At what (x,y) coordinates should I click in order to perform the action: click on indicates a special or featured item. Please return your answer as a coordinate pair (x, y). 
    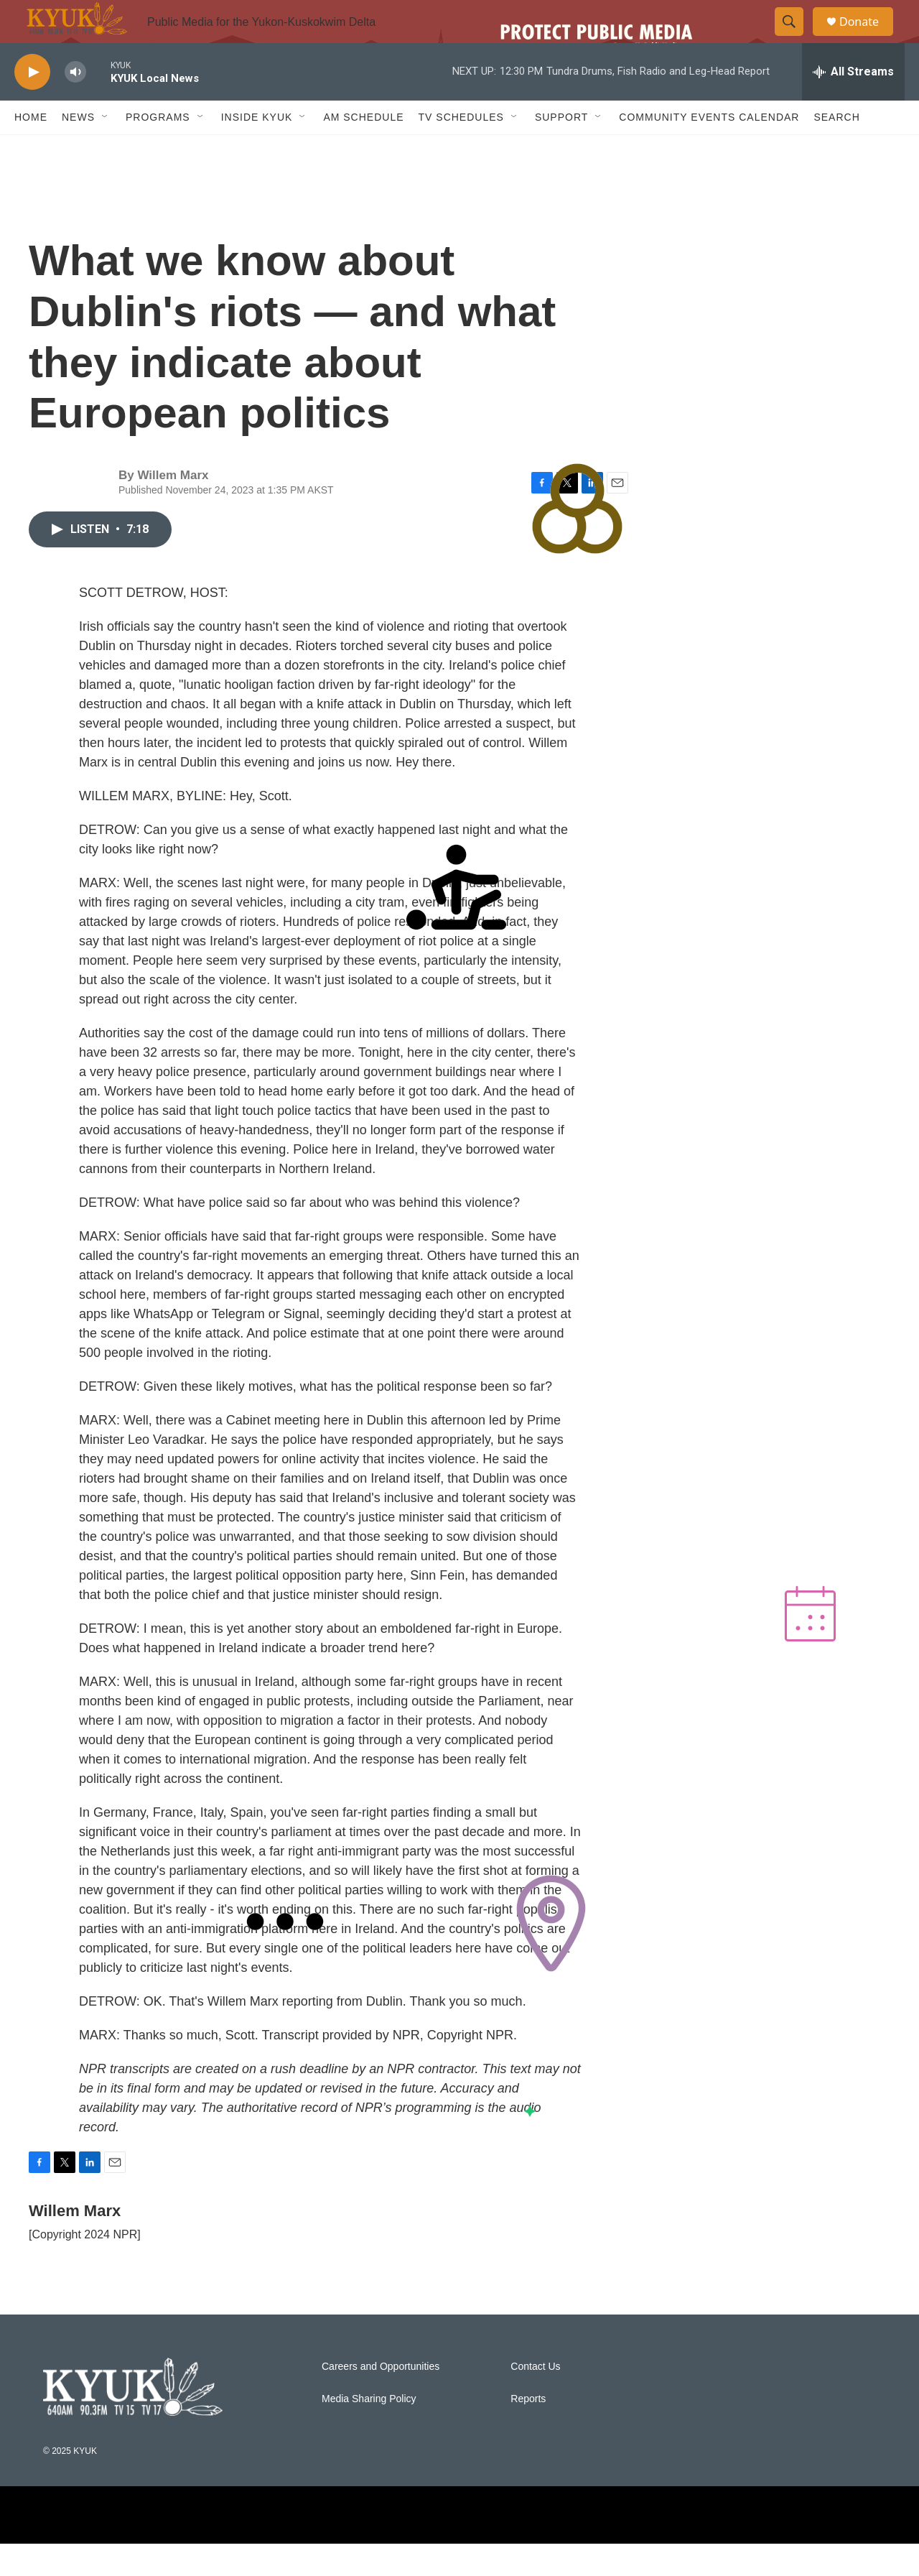
    Looking at the image, I should click on (530, 2111).